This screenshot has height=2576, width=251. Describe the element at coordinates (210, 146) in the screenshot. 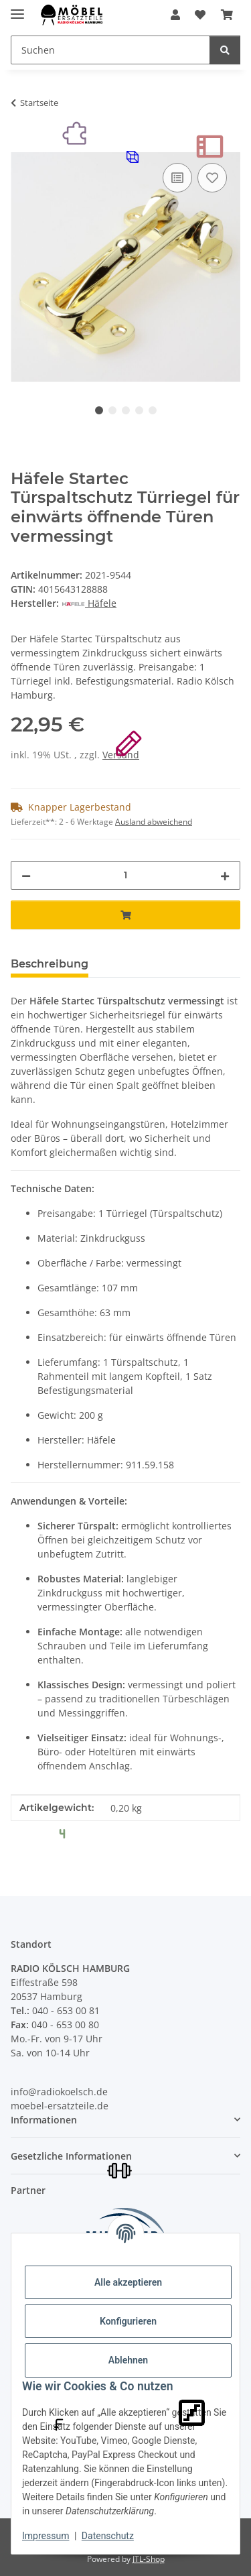

I see `toggle sidebar visibility` at that location.